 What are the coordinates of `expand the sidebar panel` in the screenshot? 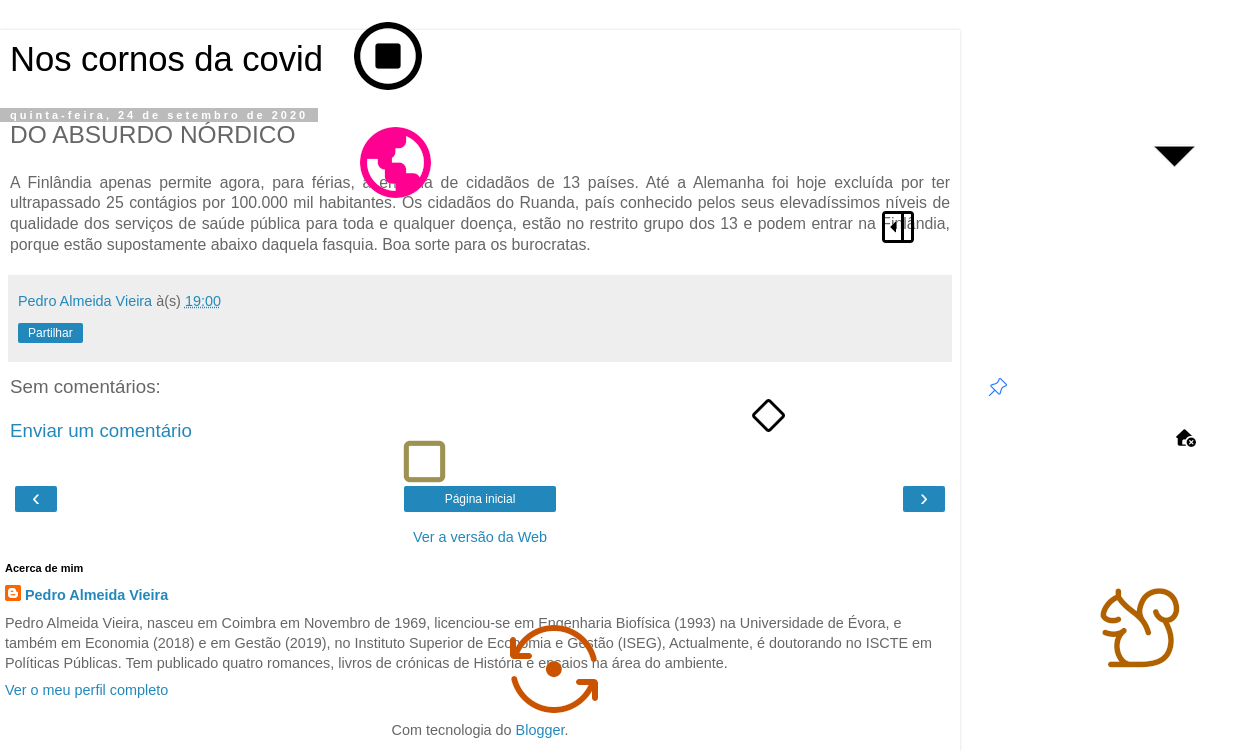 It's located at (898, 227).